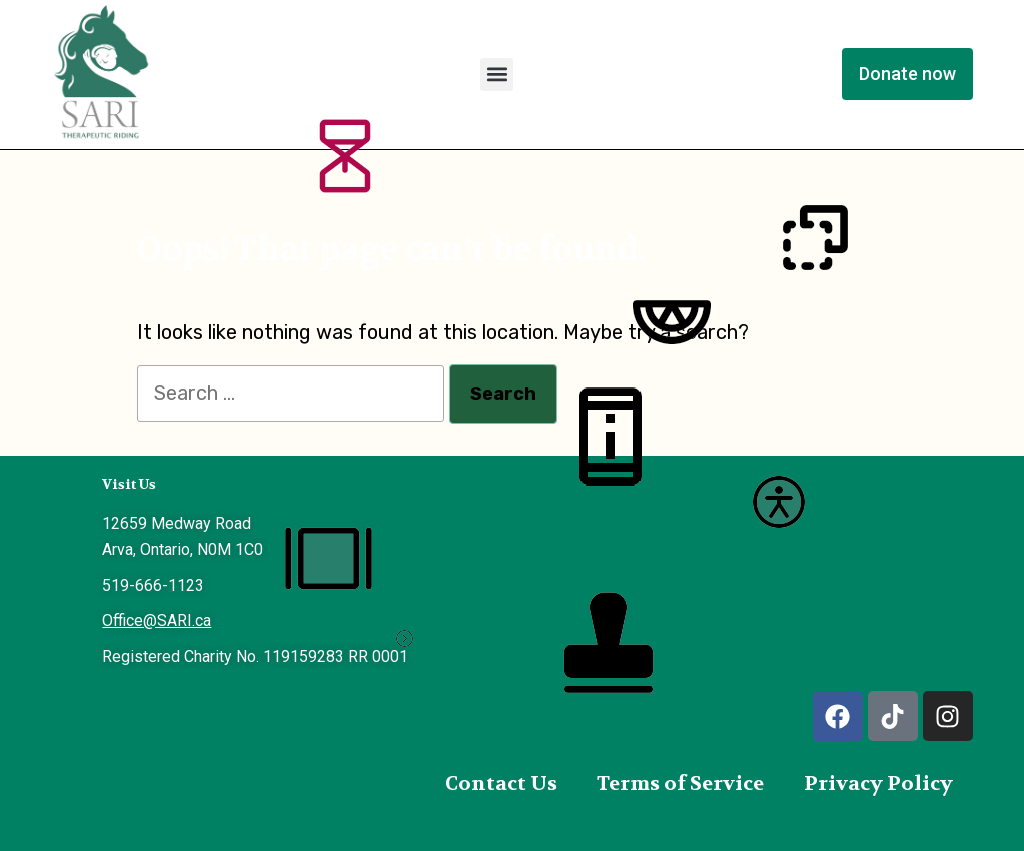  Describe the element at coordinates (672, 316) in the screenshot. I see `indicates citrus or fruit-related content` at that location.